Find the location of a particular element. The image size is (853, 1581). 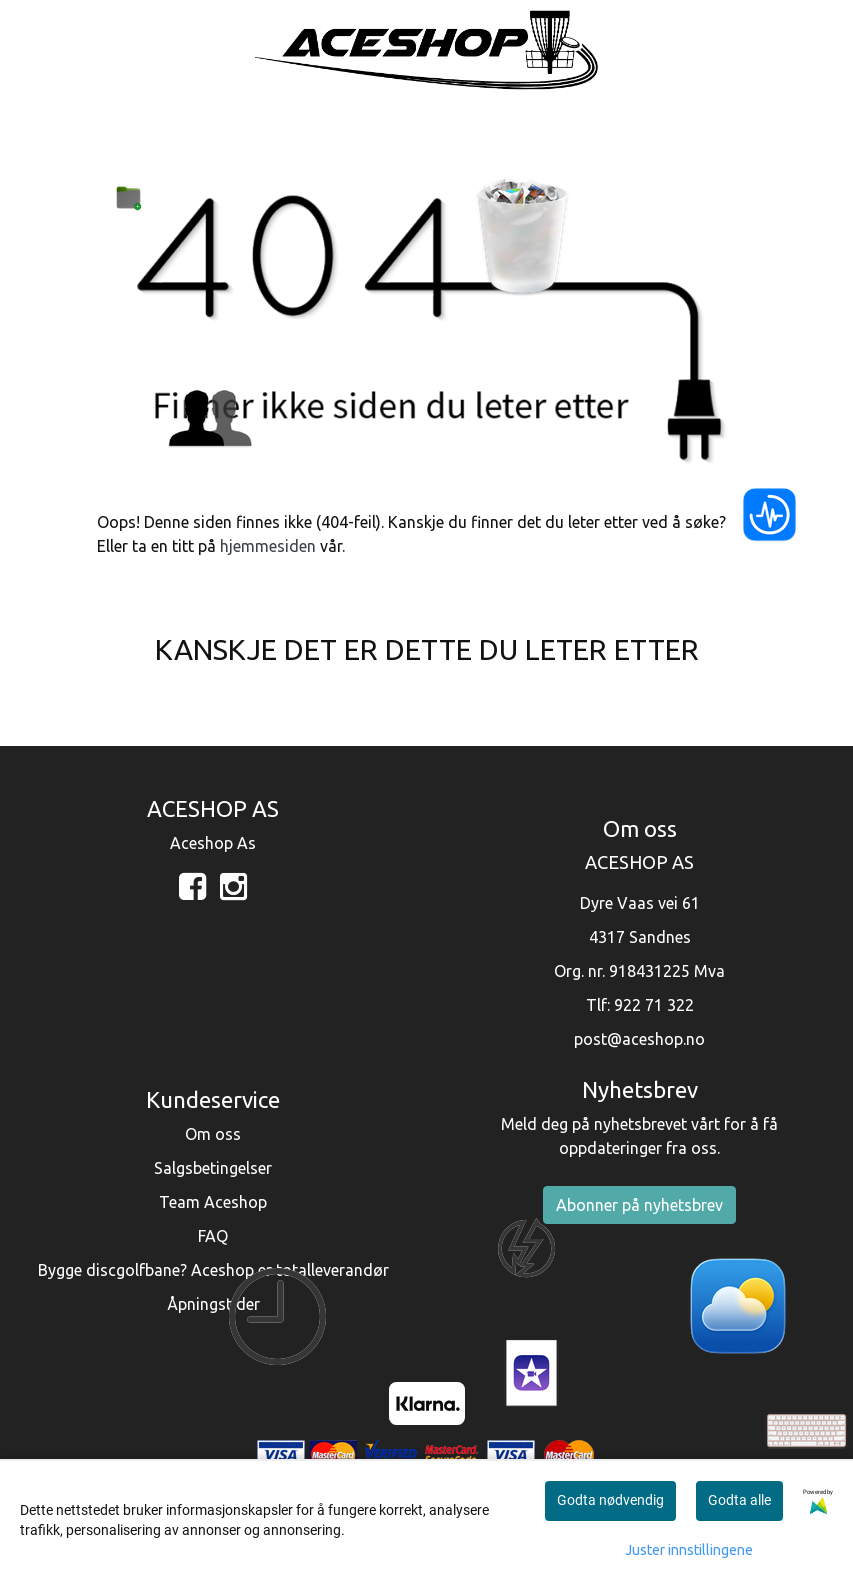

access thunderbolt port settings is located at coordinates (526, 1248).